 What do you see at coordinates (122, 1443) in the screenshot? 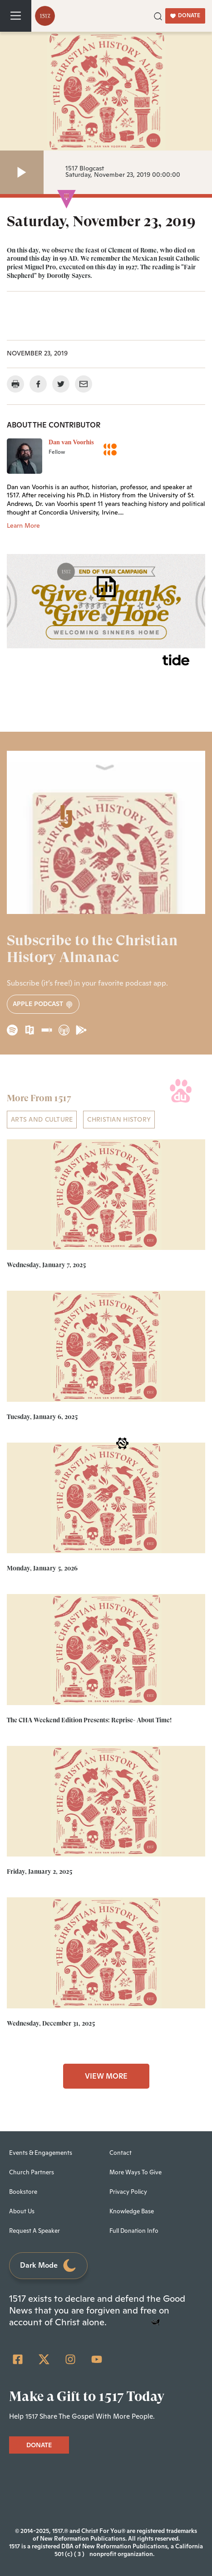
I see `open Google Earth Engine` at bounding box center [122, 1443].